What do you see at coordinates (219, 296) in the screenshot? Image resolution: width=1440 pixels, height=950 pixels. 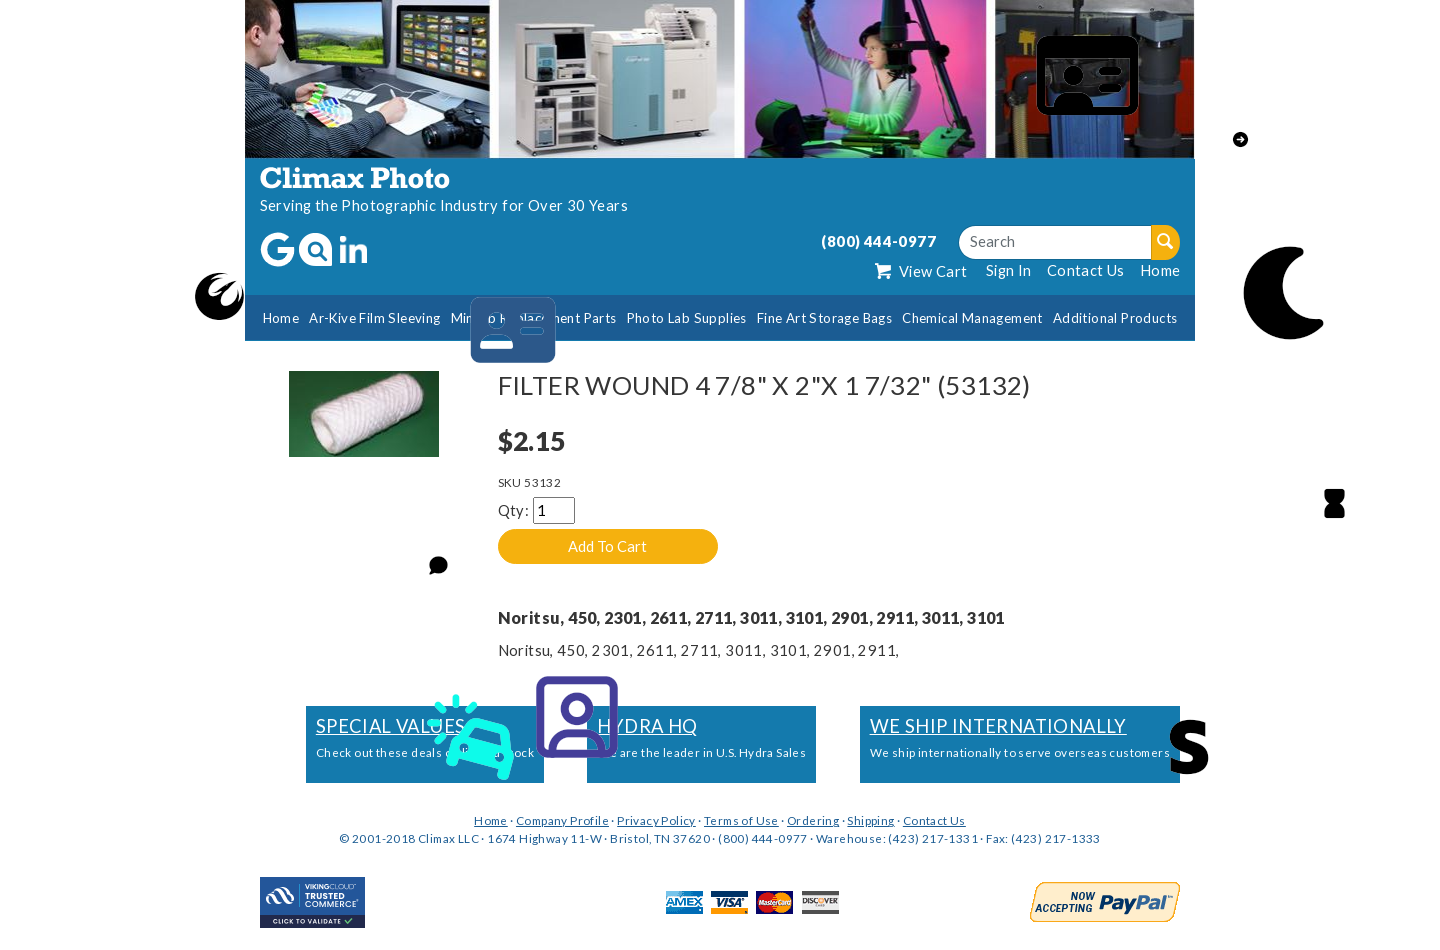 I see `phoenix squadron logo from star wars rebels` at bounding box center [219, 296].